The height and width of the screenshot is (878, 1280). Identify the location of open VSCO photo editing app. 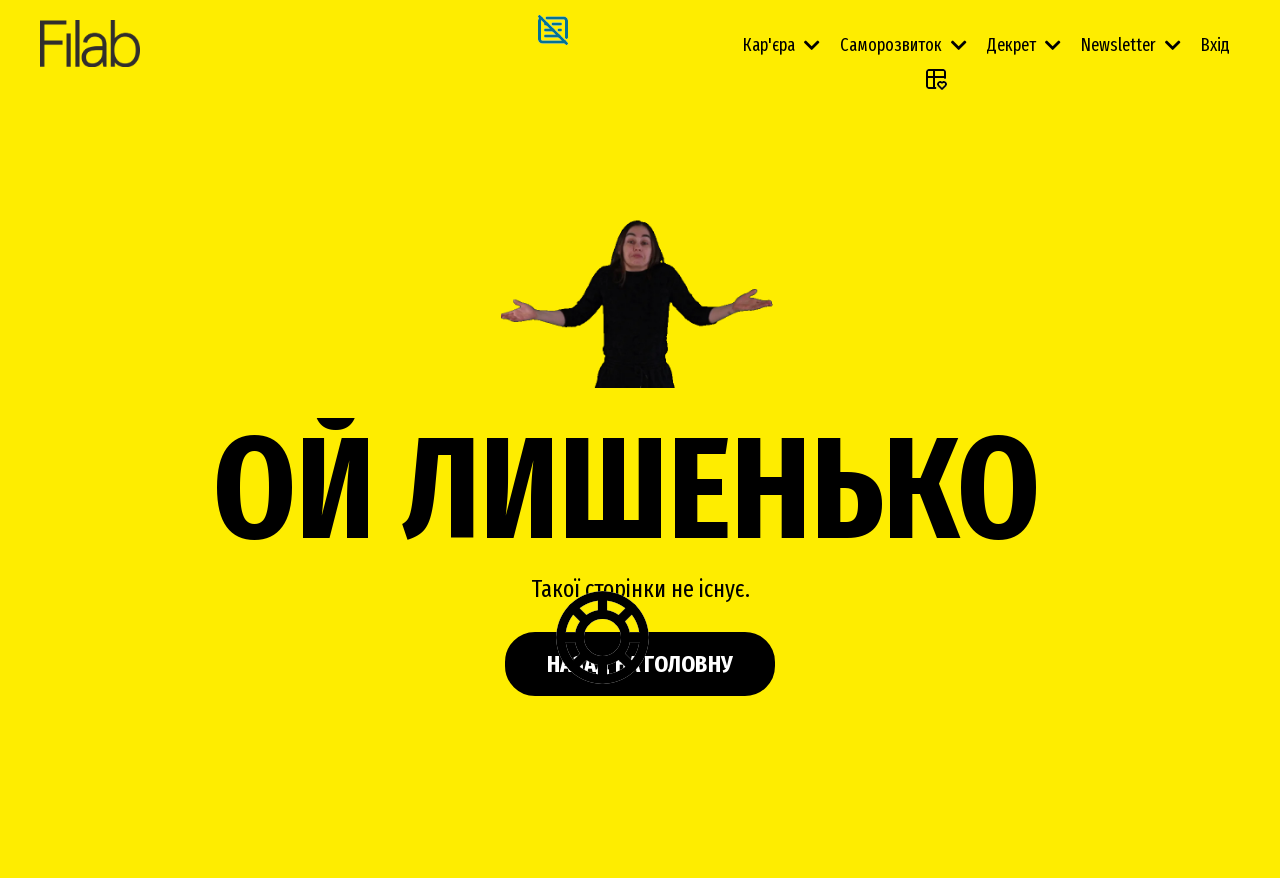
(602, 637).